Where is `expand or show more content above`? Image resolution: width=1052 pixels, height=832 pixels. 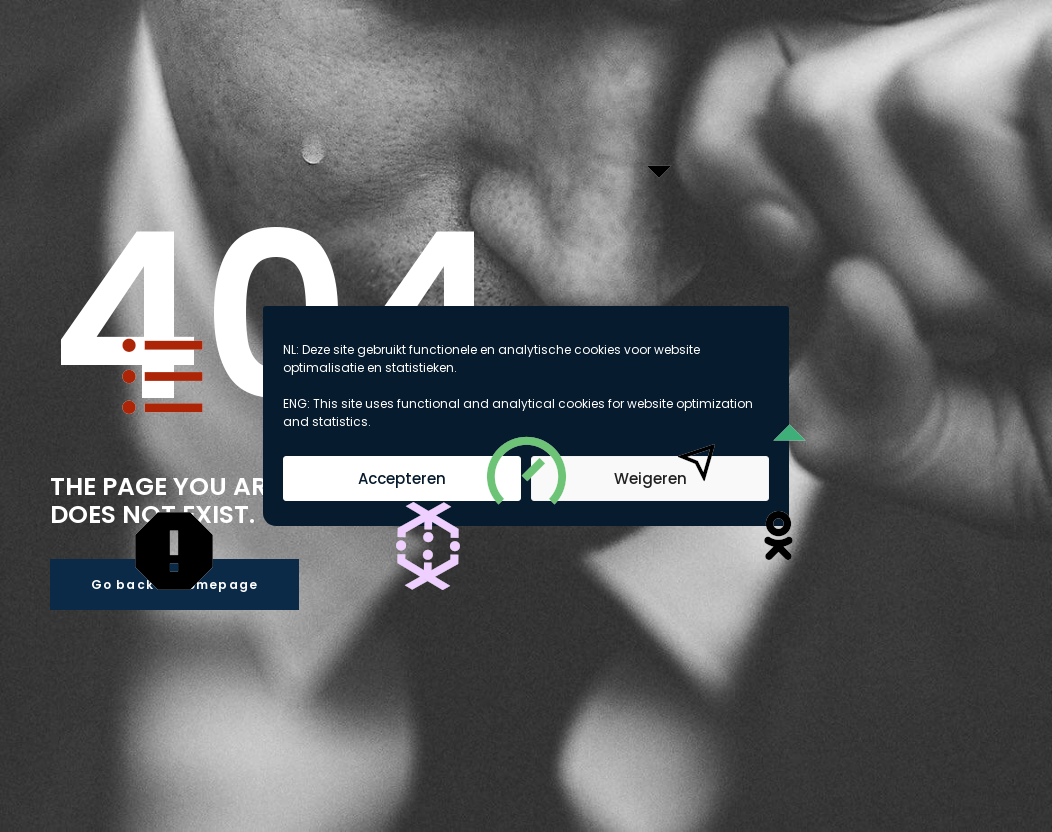
expand or show more content above is located at coordinates (789, 432).